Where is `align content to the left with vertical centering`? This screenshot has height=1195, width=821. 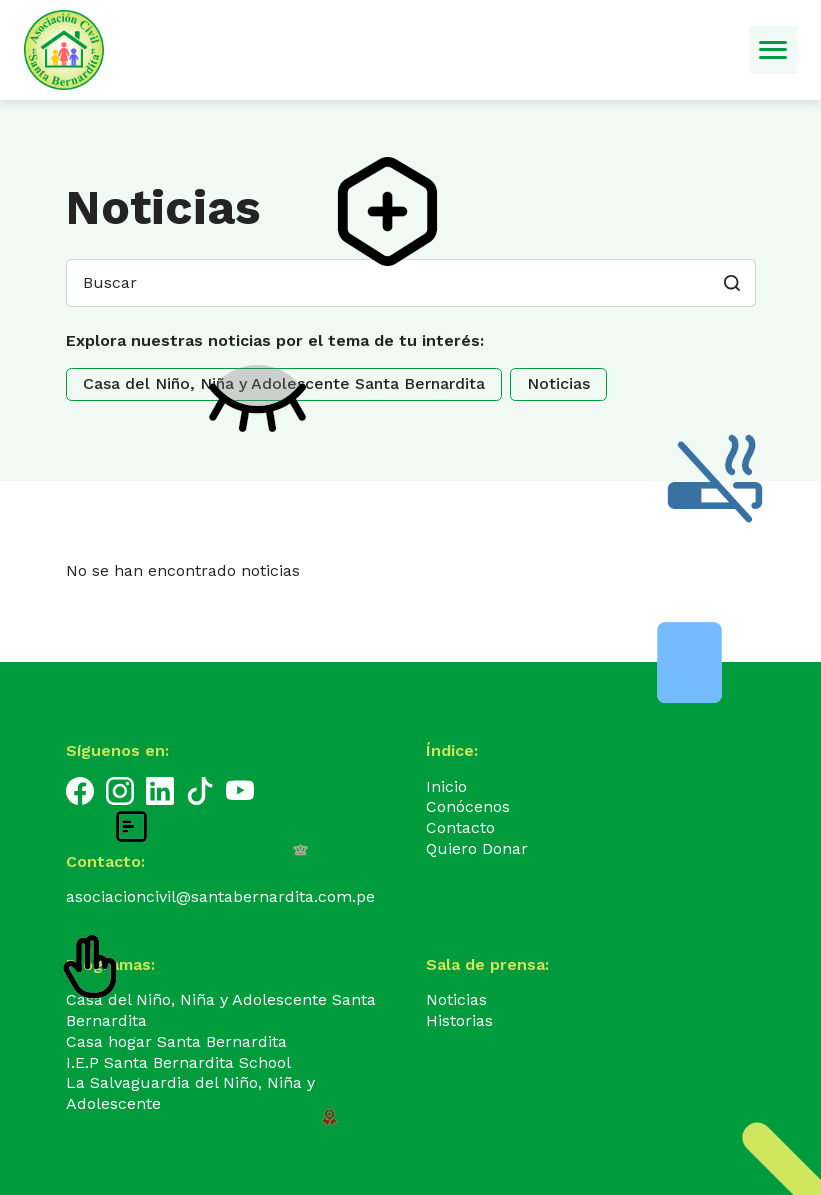 align content to the left with vertical centering is located at coordinates (131, 826).